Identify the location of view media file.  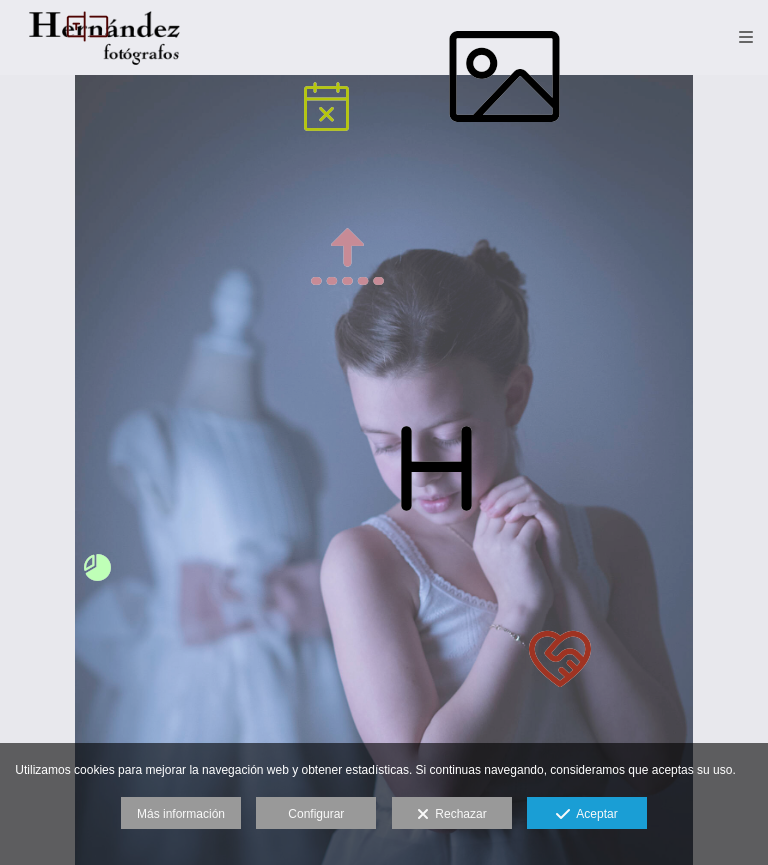
(504, 76).